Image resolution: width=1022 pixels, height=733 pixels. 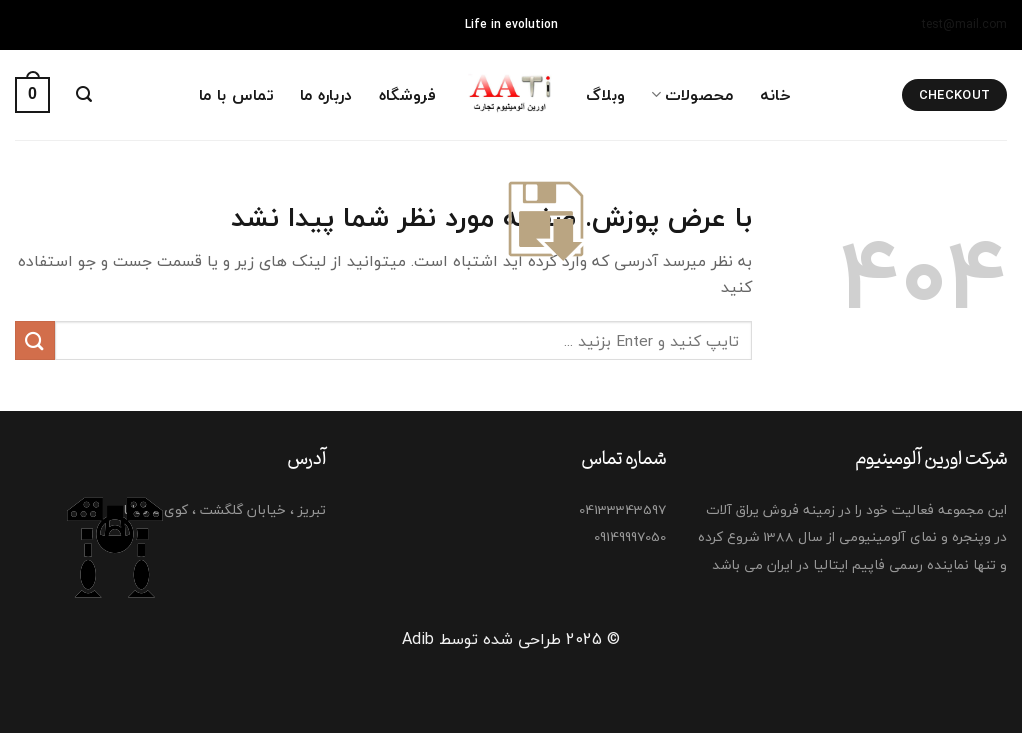 I want to click on load a saved game or file, so click(x=546, y=219).